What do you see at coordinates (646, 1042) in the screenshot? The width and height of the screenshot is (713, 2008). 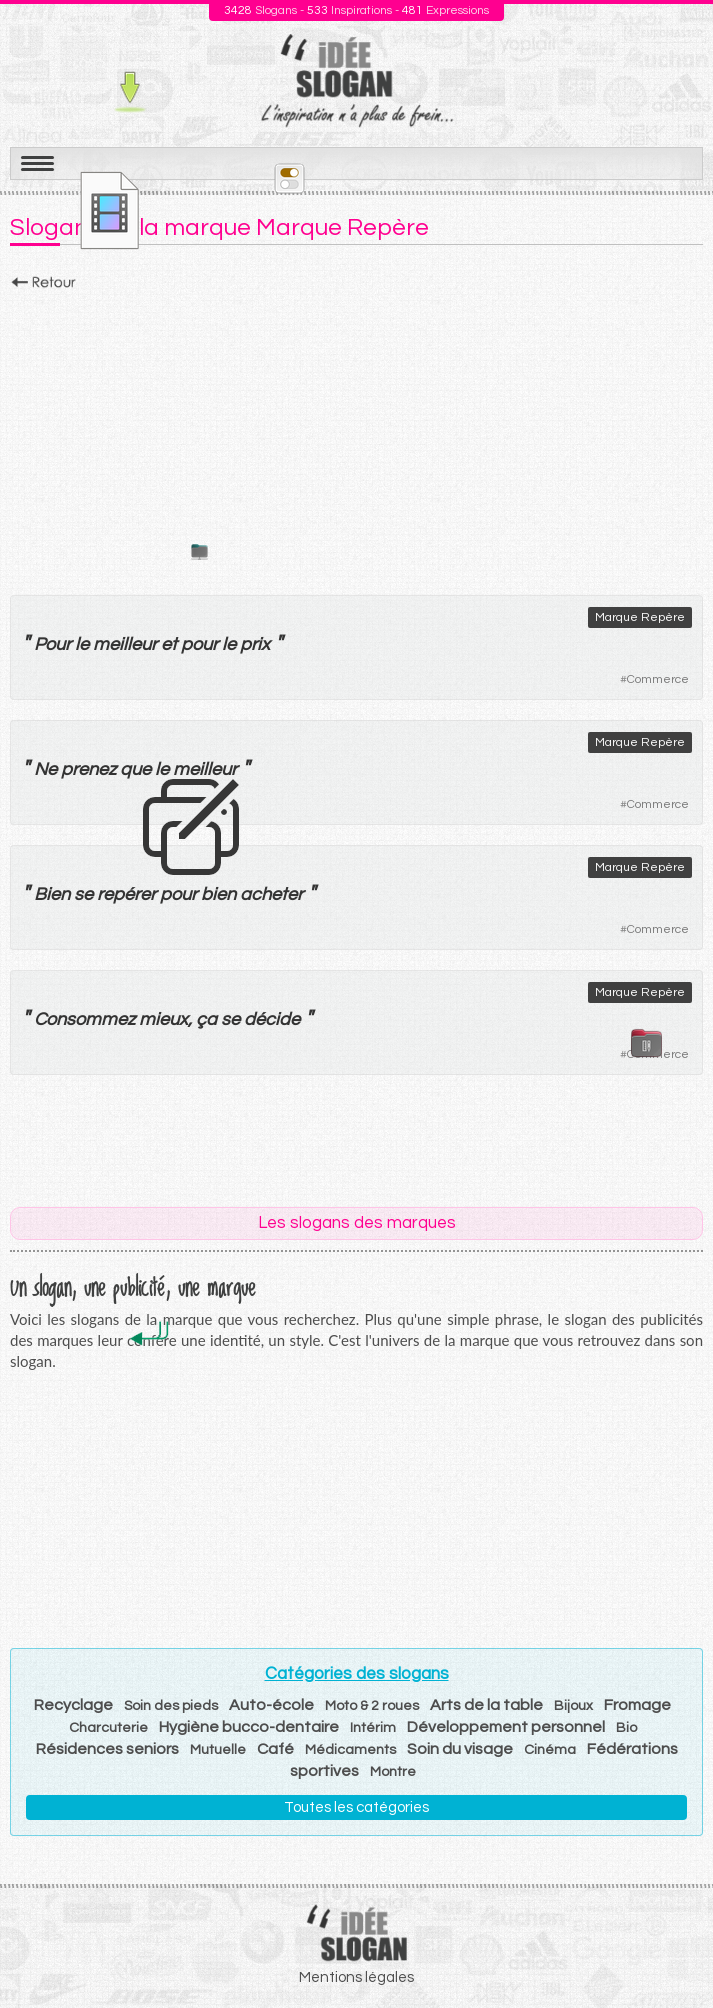 I see `open templates folder` at bounding box center [646, 1042].